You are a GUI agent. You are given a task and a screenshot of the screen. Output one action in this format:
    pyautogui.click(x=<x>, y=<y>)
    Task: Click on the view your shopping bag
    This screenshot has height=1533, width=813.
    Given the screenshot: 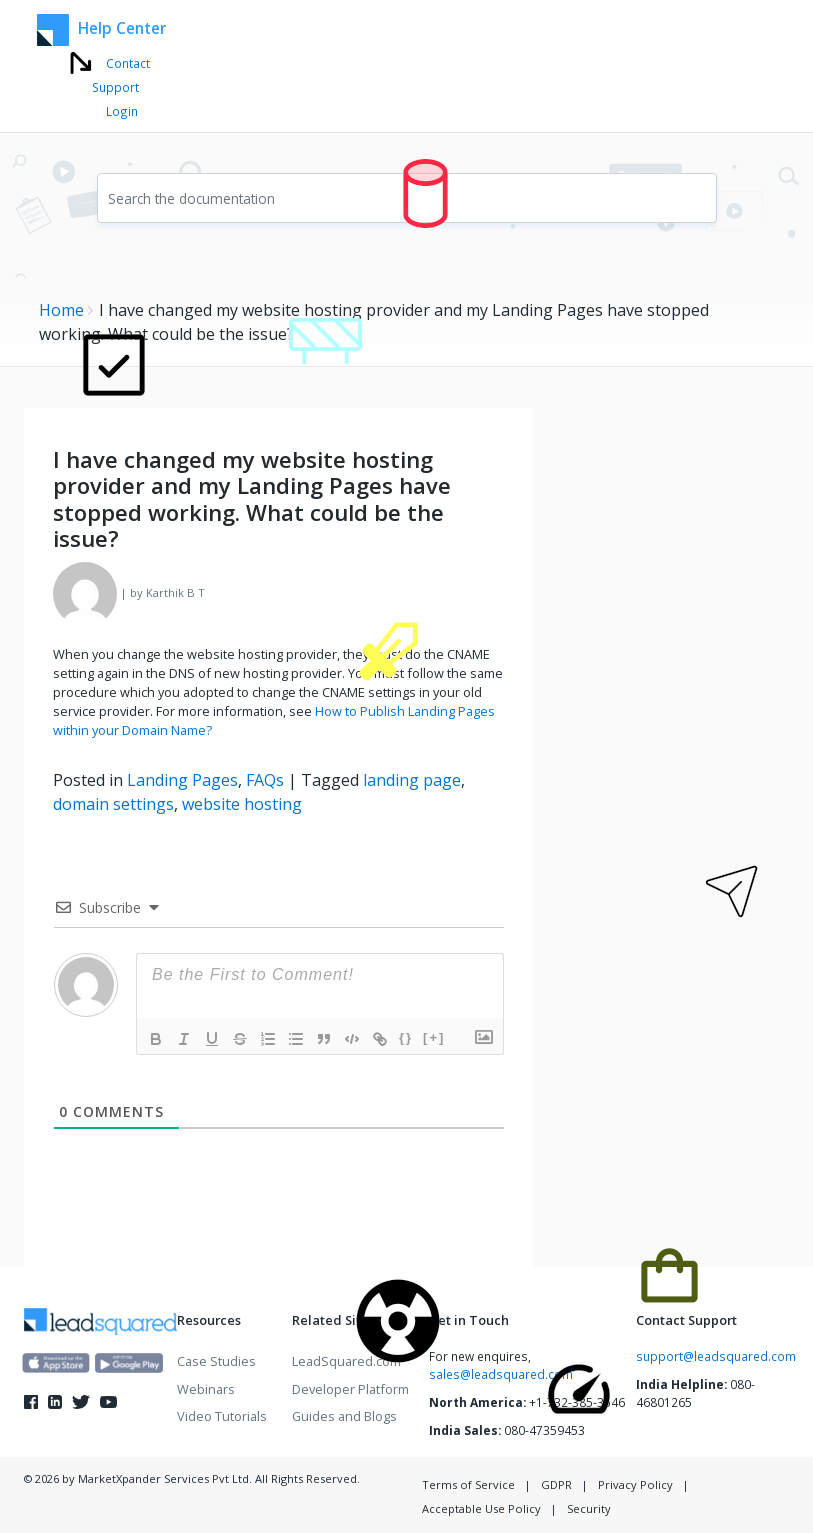 What is the action you would take?
    pyautogui.click(x=669, y=1278)
    